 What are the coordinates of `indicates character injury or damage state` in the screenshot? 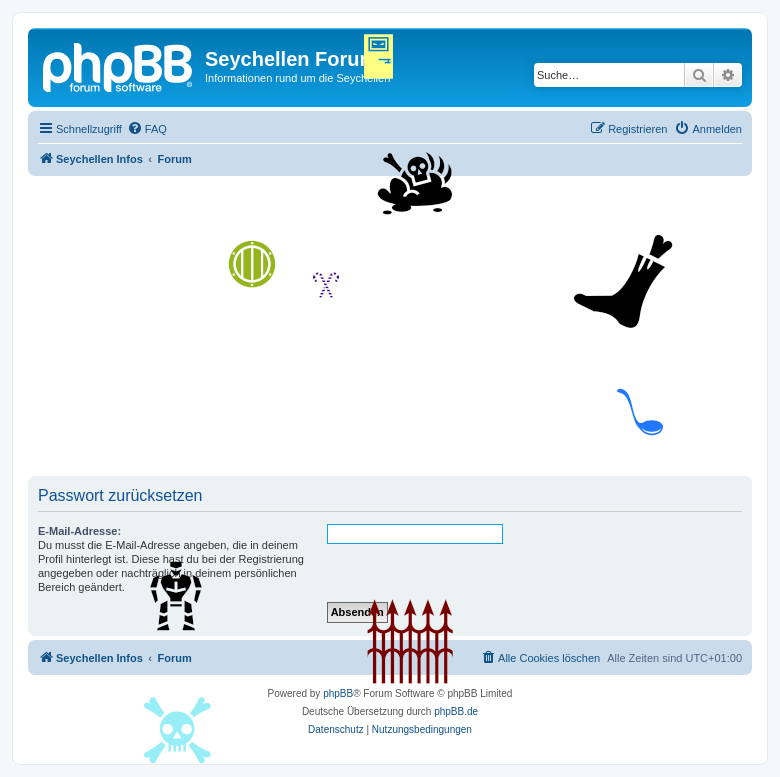 It's located at (625, 280).